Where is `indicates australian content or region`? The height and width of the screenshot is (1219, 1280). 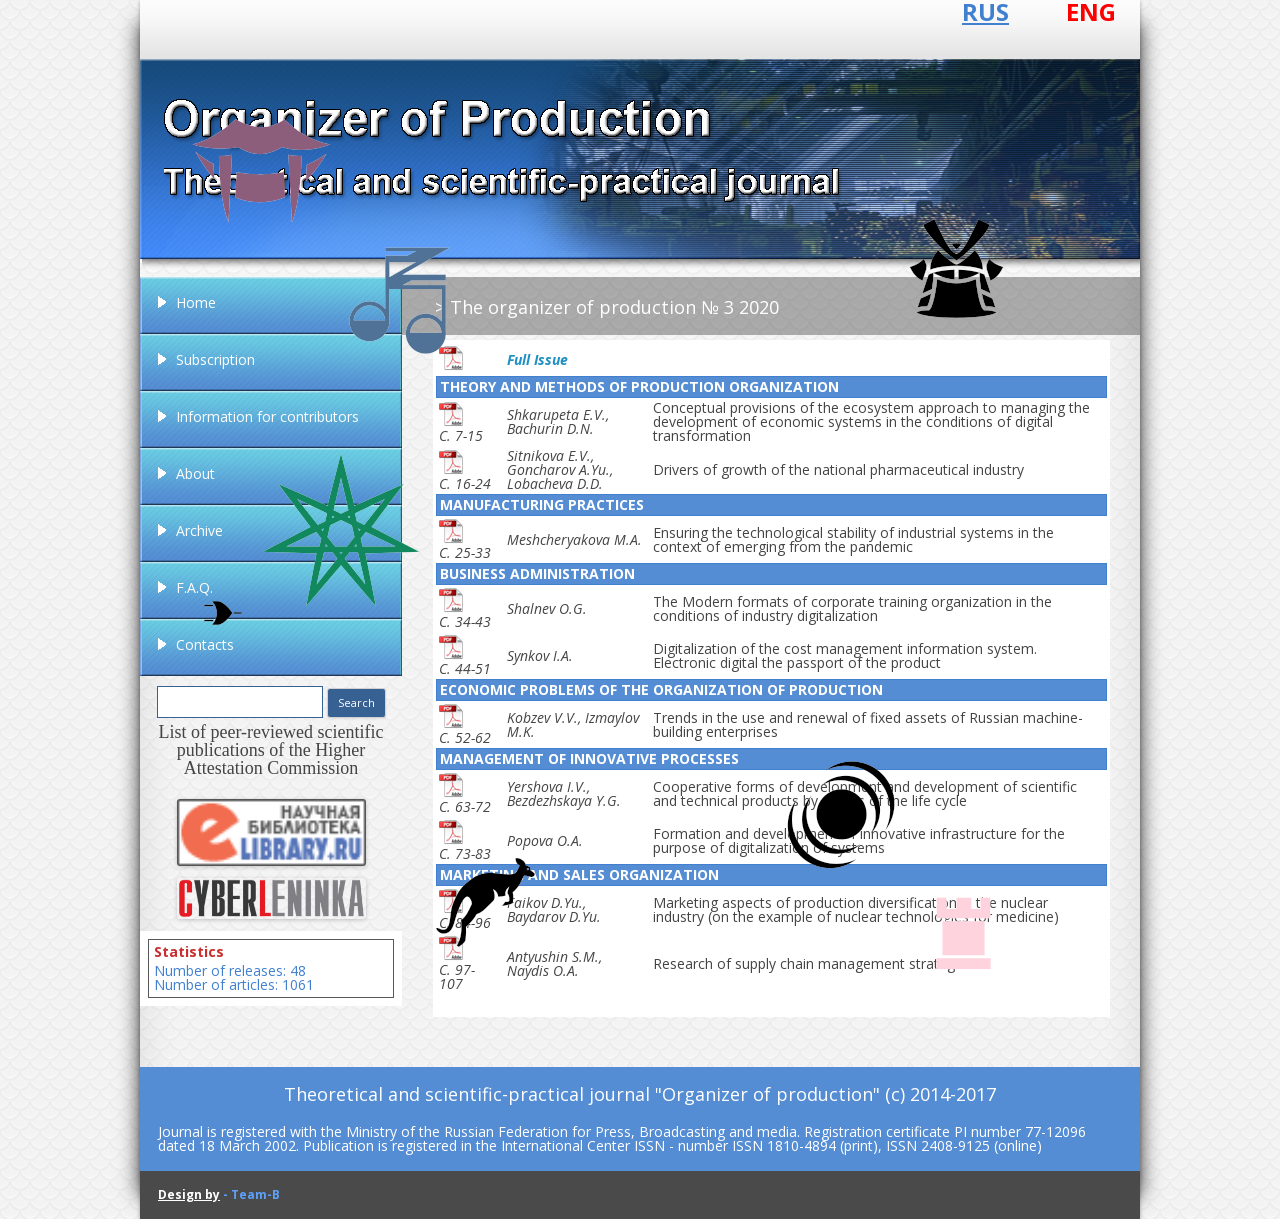
indicates australian content or region is located at coordinates (485, 902).